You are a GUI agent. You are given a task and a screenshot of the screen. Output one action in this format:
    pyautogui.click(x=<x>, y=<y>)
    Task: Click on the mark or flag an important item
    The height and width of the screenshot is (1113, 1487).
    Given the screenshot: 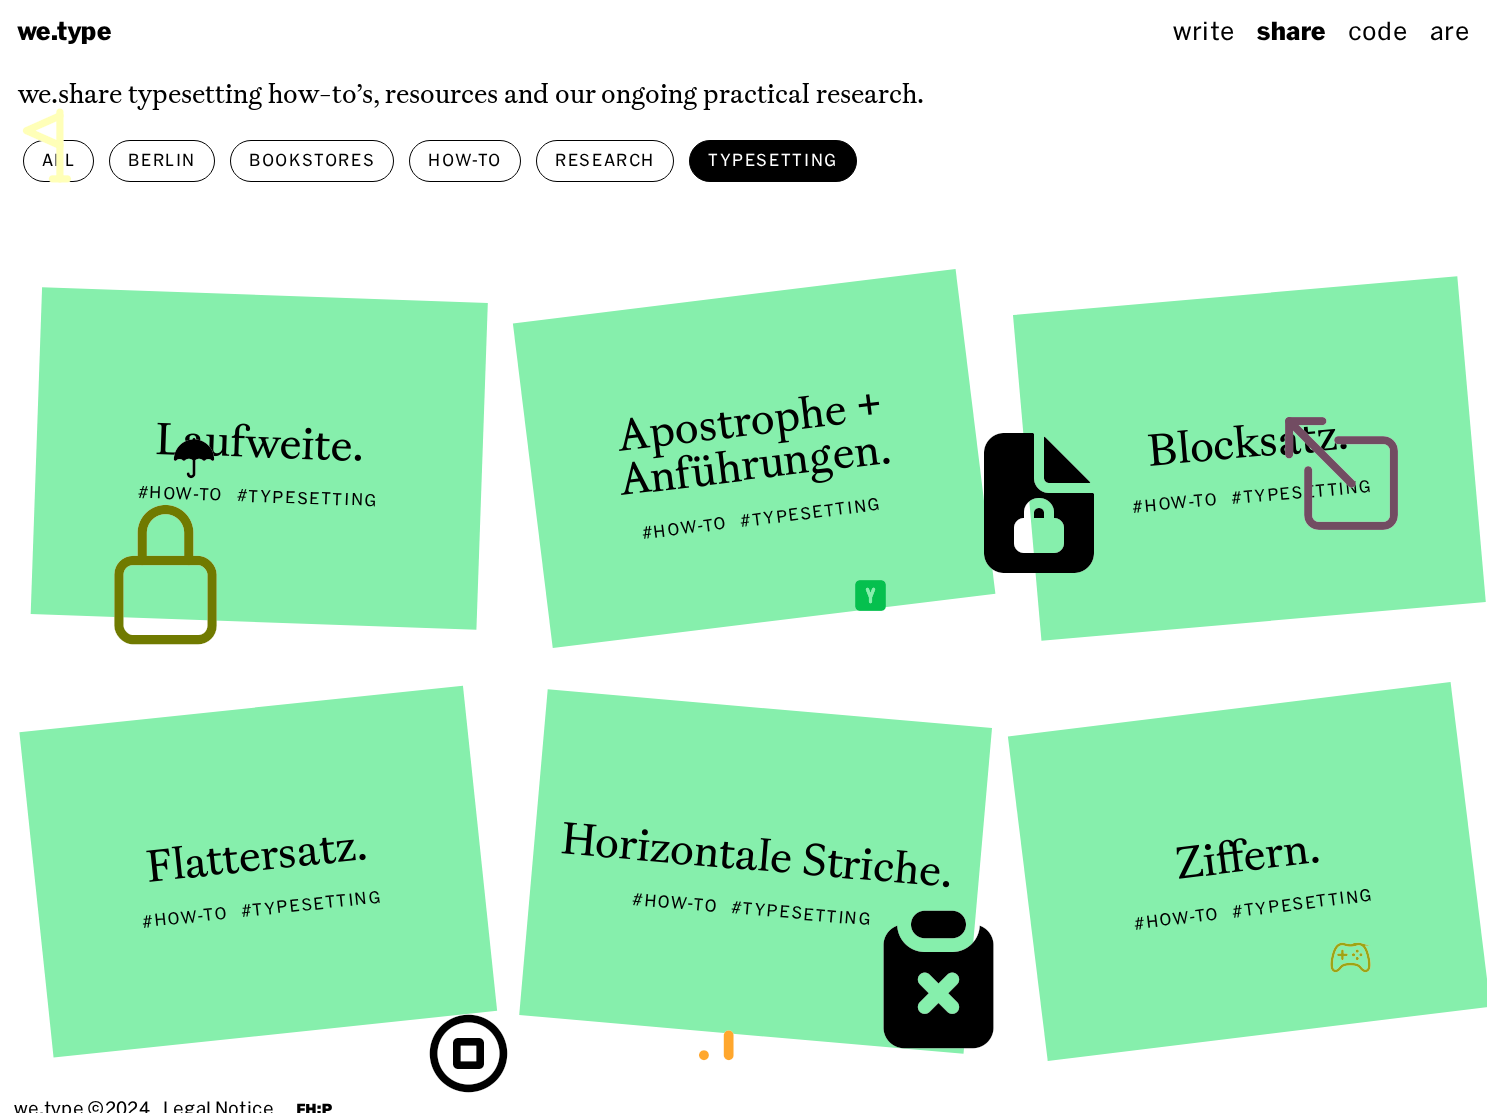 What is the action you would take?
    pyautogui.click(x=52, y=145)
    